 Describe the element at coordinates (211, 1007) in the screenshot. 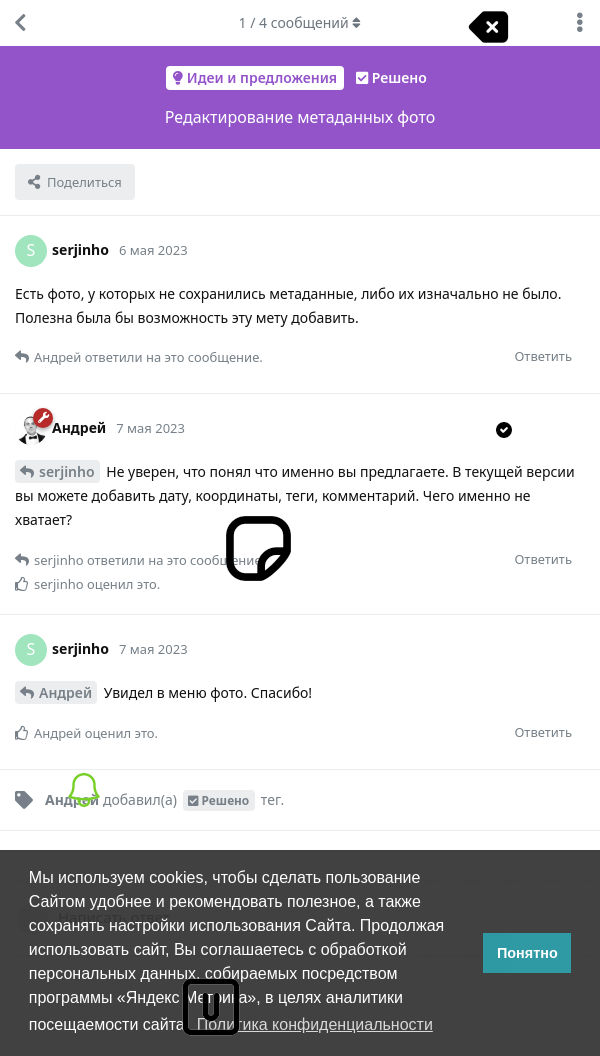

I see `indicates underline text formatting option` at that location.